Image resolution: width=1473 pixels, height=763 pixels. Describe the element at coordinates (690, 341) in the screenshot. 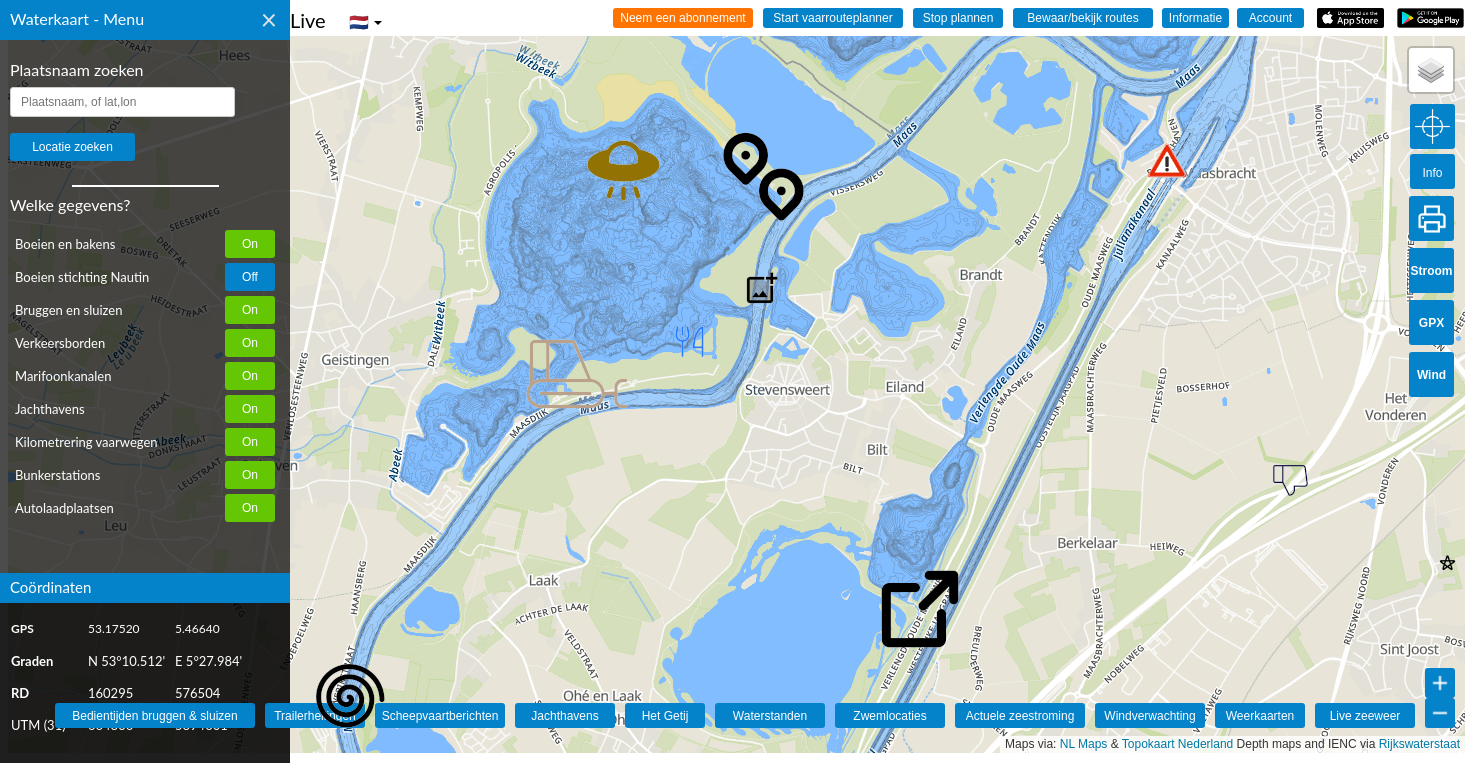

I see `access food and dining options` at that location.